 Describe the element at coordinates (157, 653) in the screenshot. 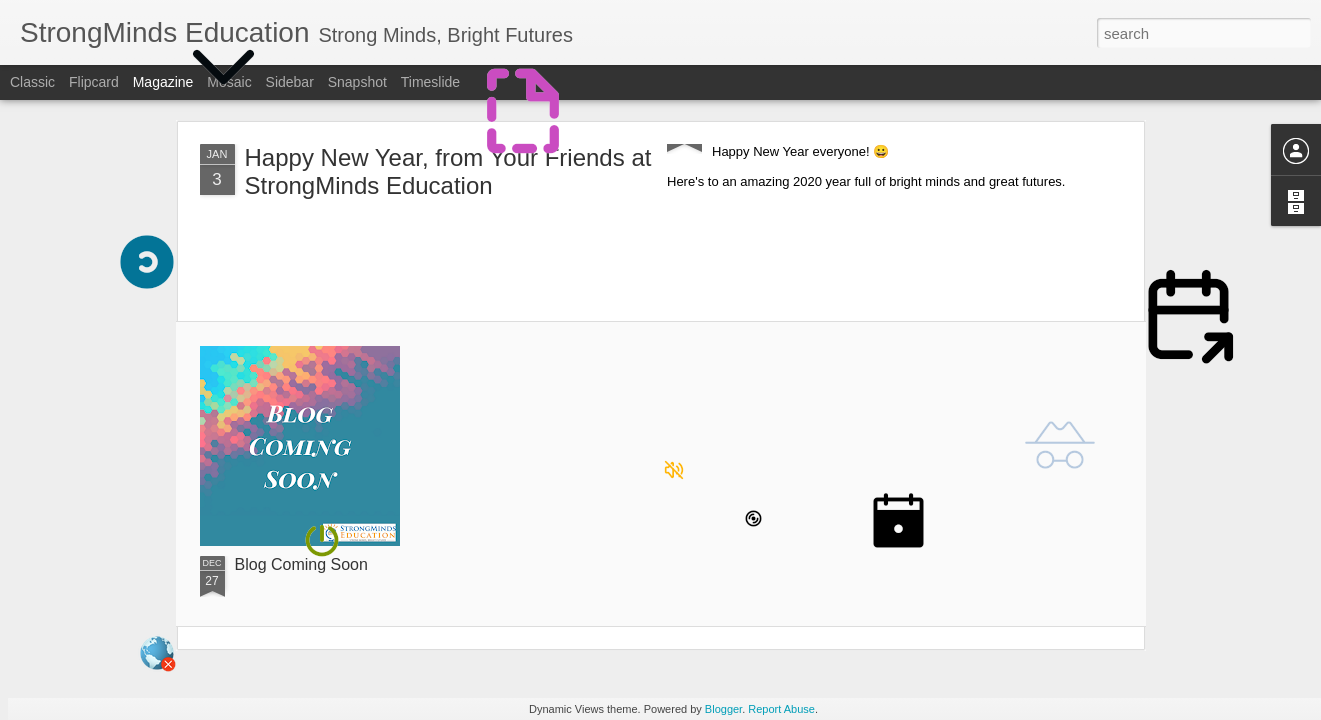

I see `internet connection error or failure` at that location.